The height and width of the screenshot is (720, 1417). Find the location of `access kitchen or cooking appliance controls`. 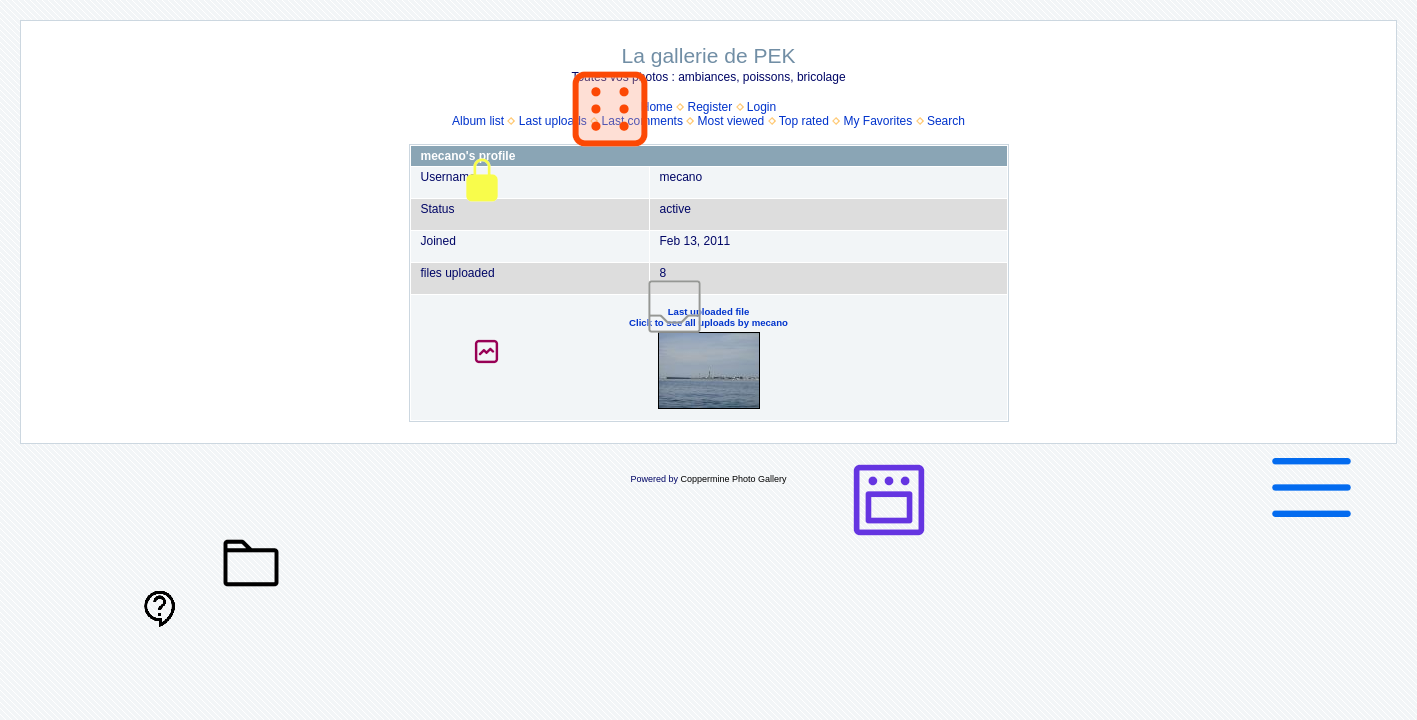

access kitchen or cooking appliance controls is located at coordinates (889, 500).